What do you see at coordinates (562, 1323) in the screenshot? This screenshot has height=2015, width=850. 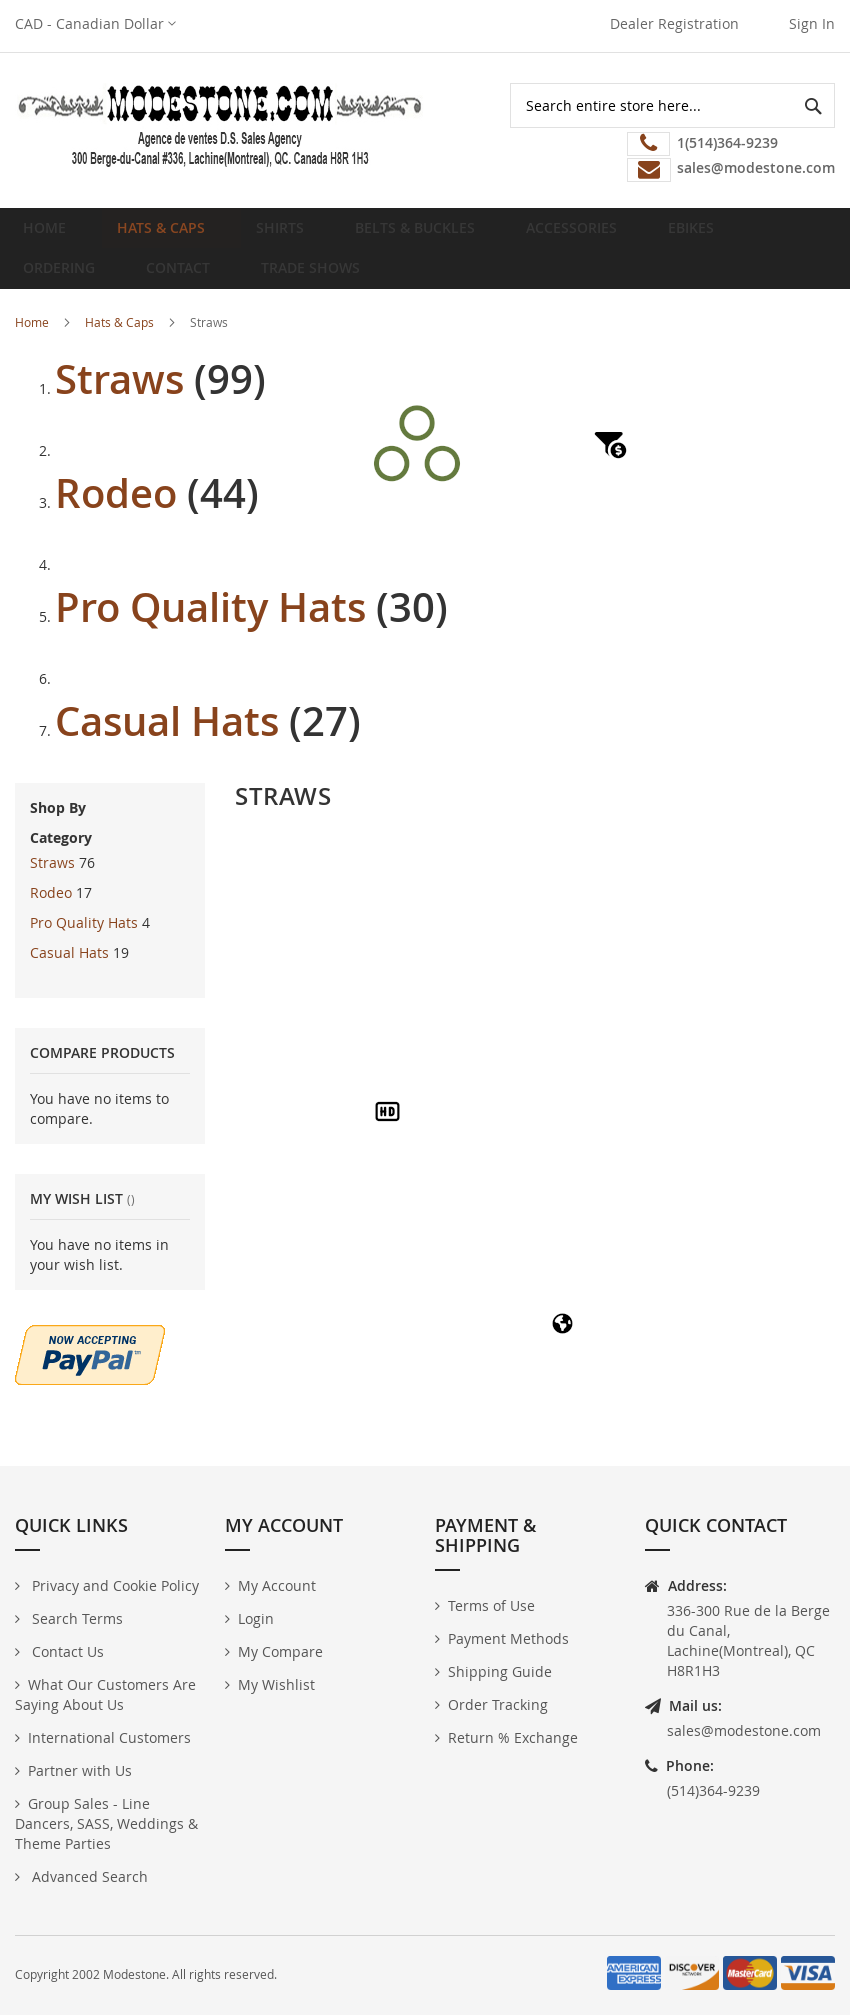 I see `switch to global or worldwide view` at bounding box center [562, 1323].